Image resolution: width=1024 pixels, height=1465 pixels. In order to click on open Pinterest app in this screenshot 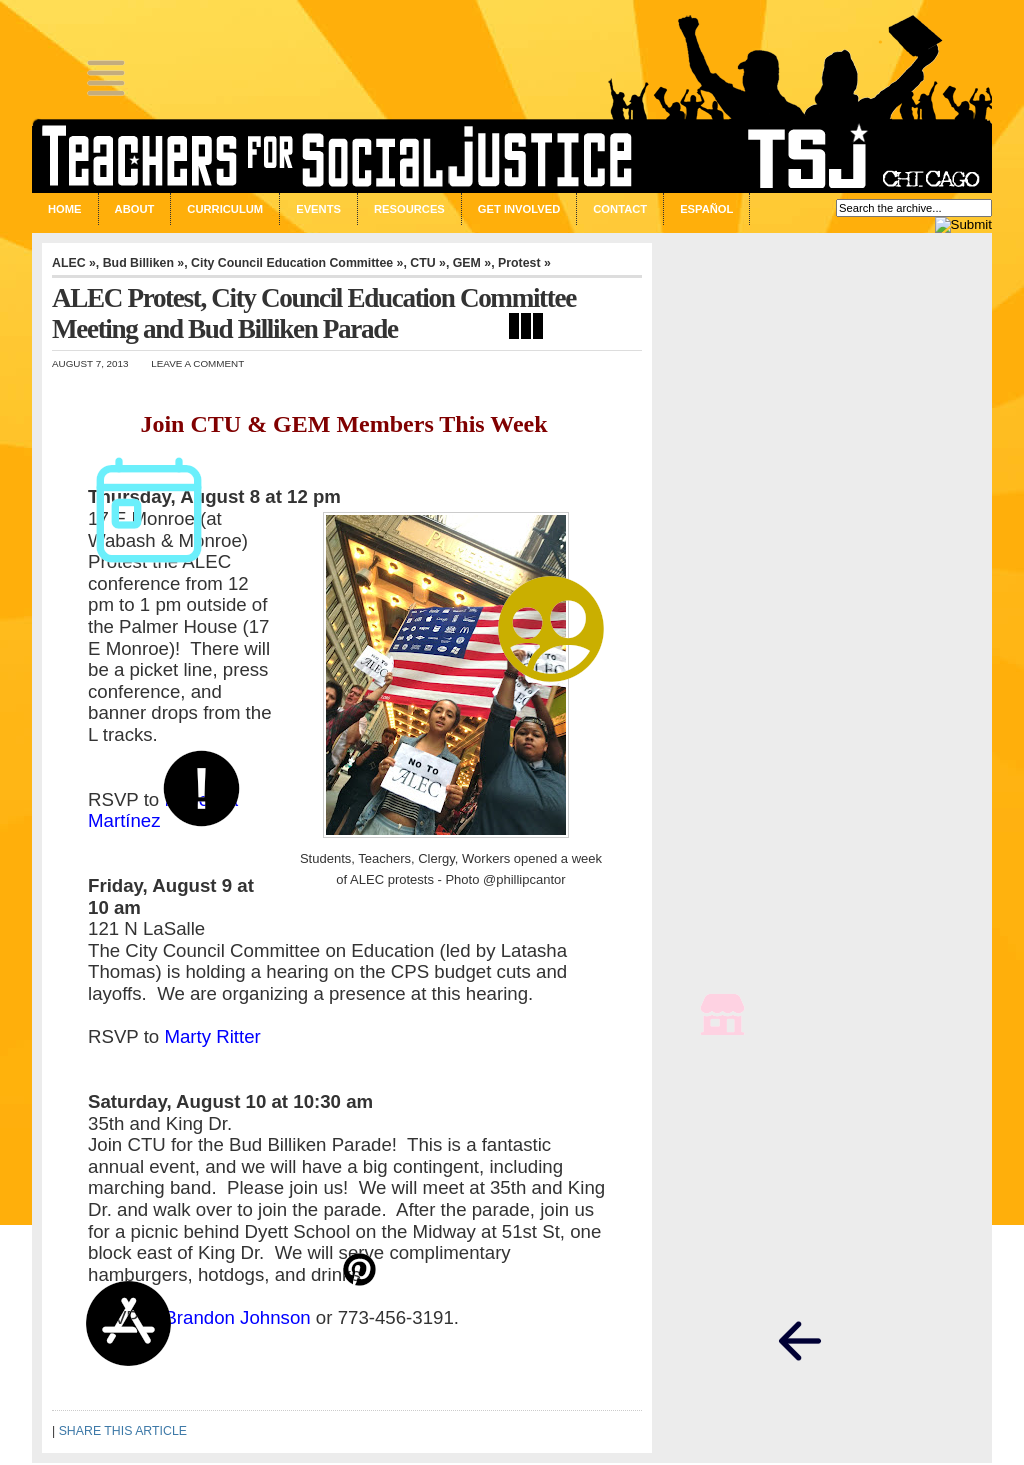, I will do `click(359, 1269)`.